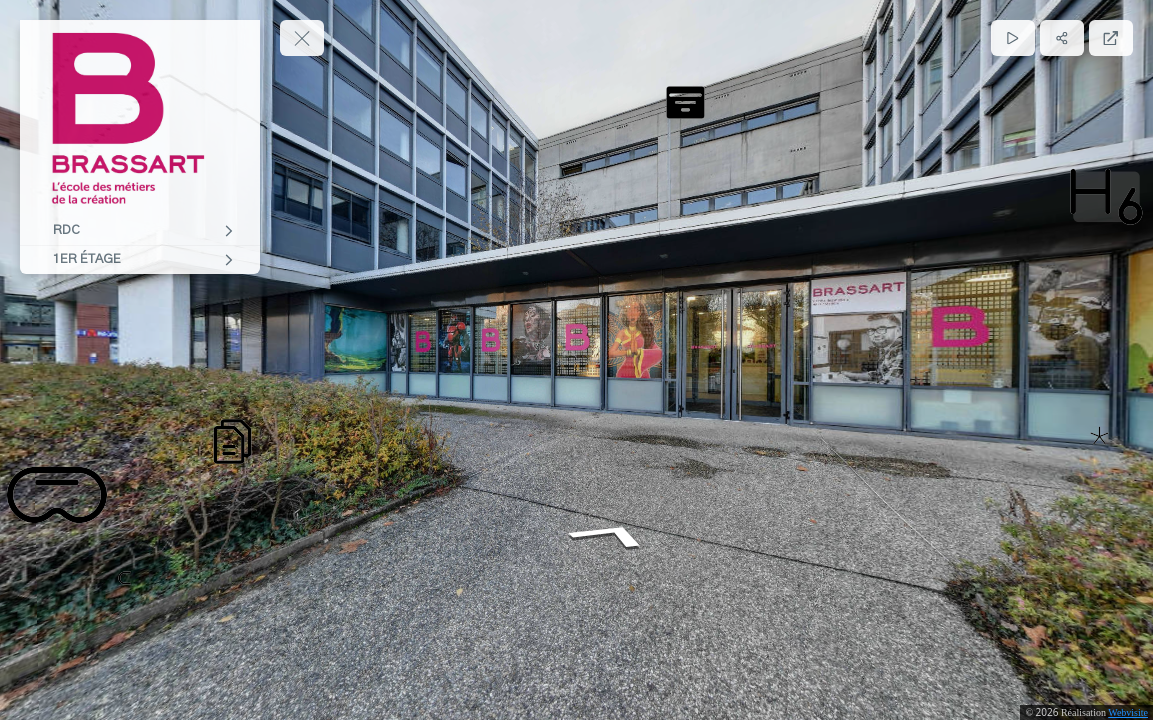  Describe the element at coordinates (1099, 436) in the screenshot. I see `indicates a required field in a form` at that location.